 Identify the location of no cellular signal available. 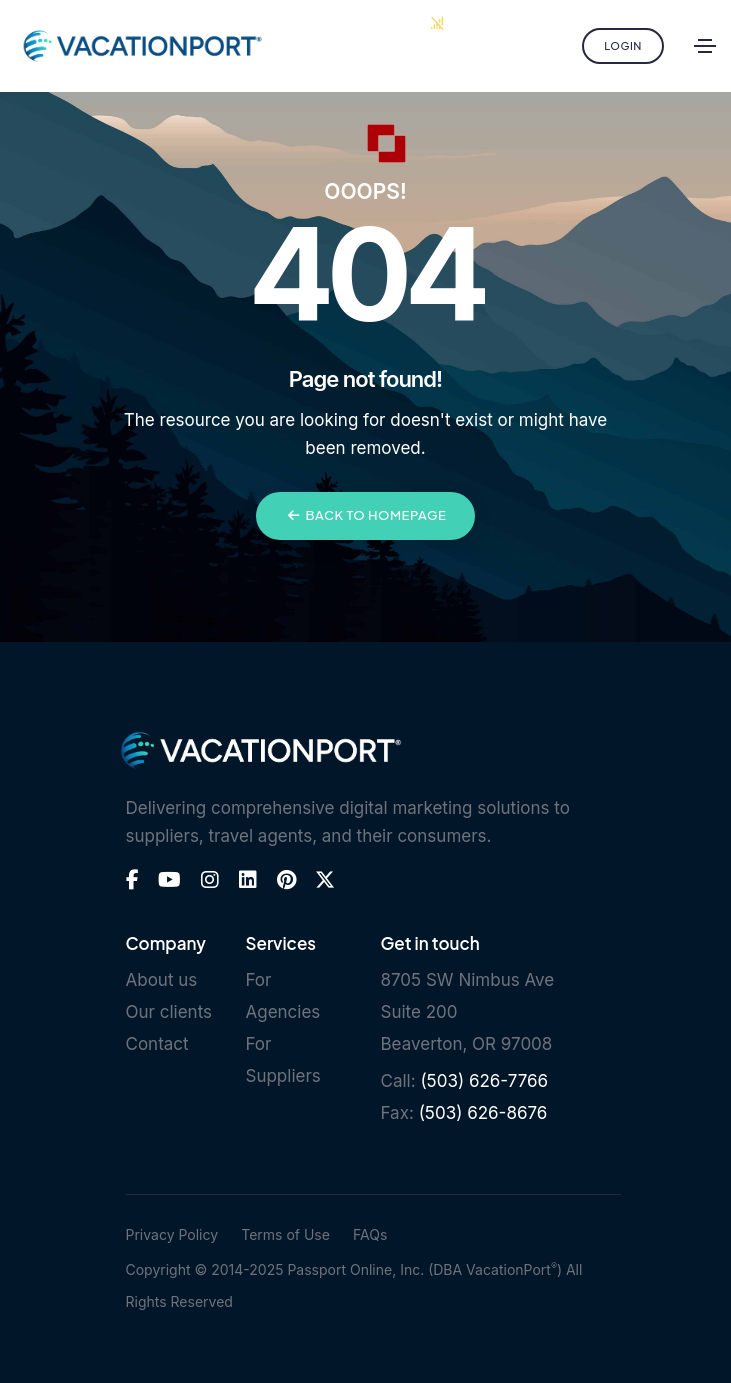
(437, 23).